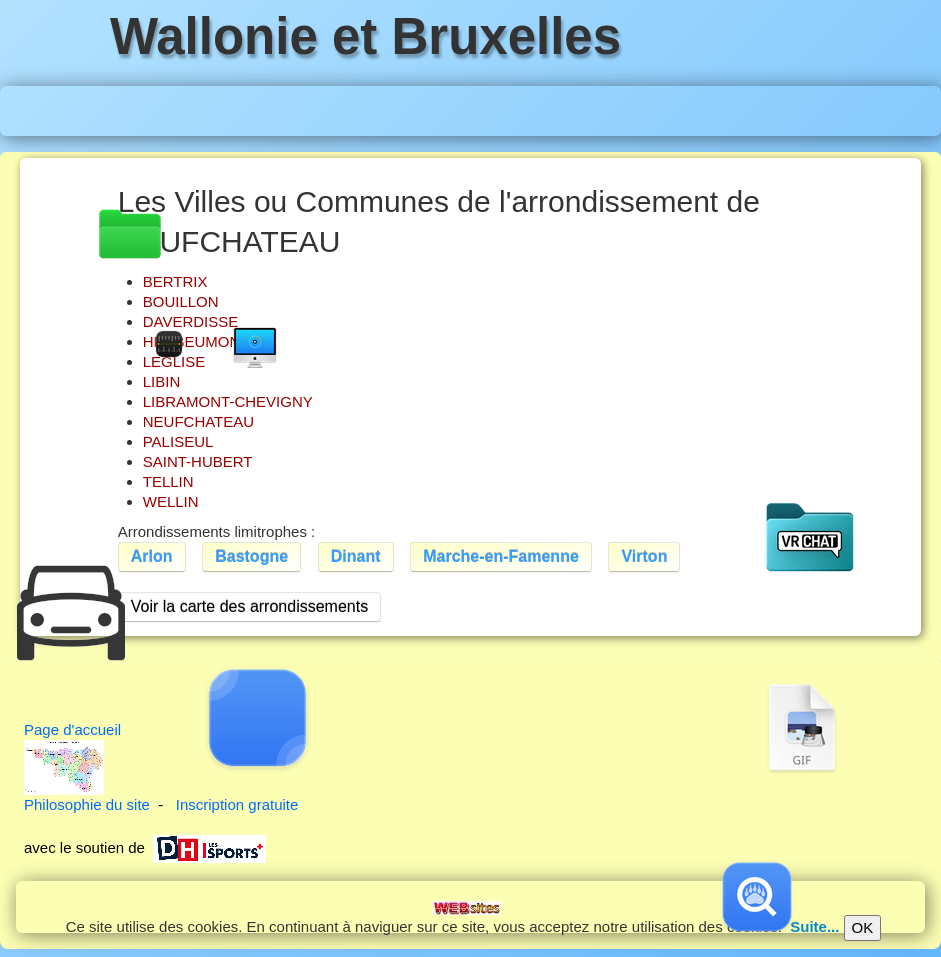 This screenshot has height=957, width=941. Describe the element at coordinates (257, 719) in the screenshot. I see `configure hot corners behavior` at that location.